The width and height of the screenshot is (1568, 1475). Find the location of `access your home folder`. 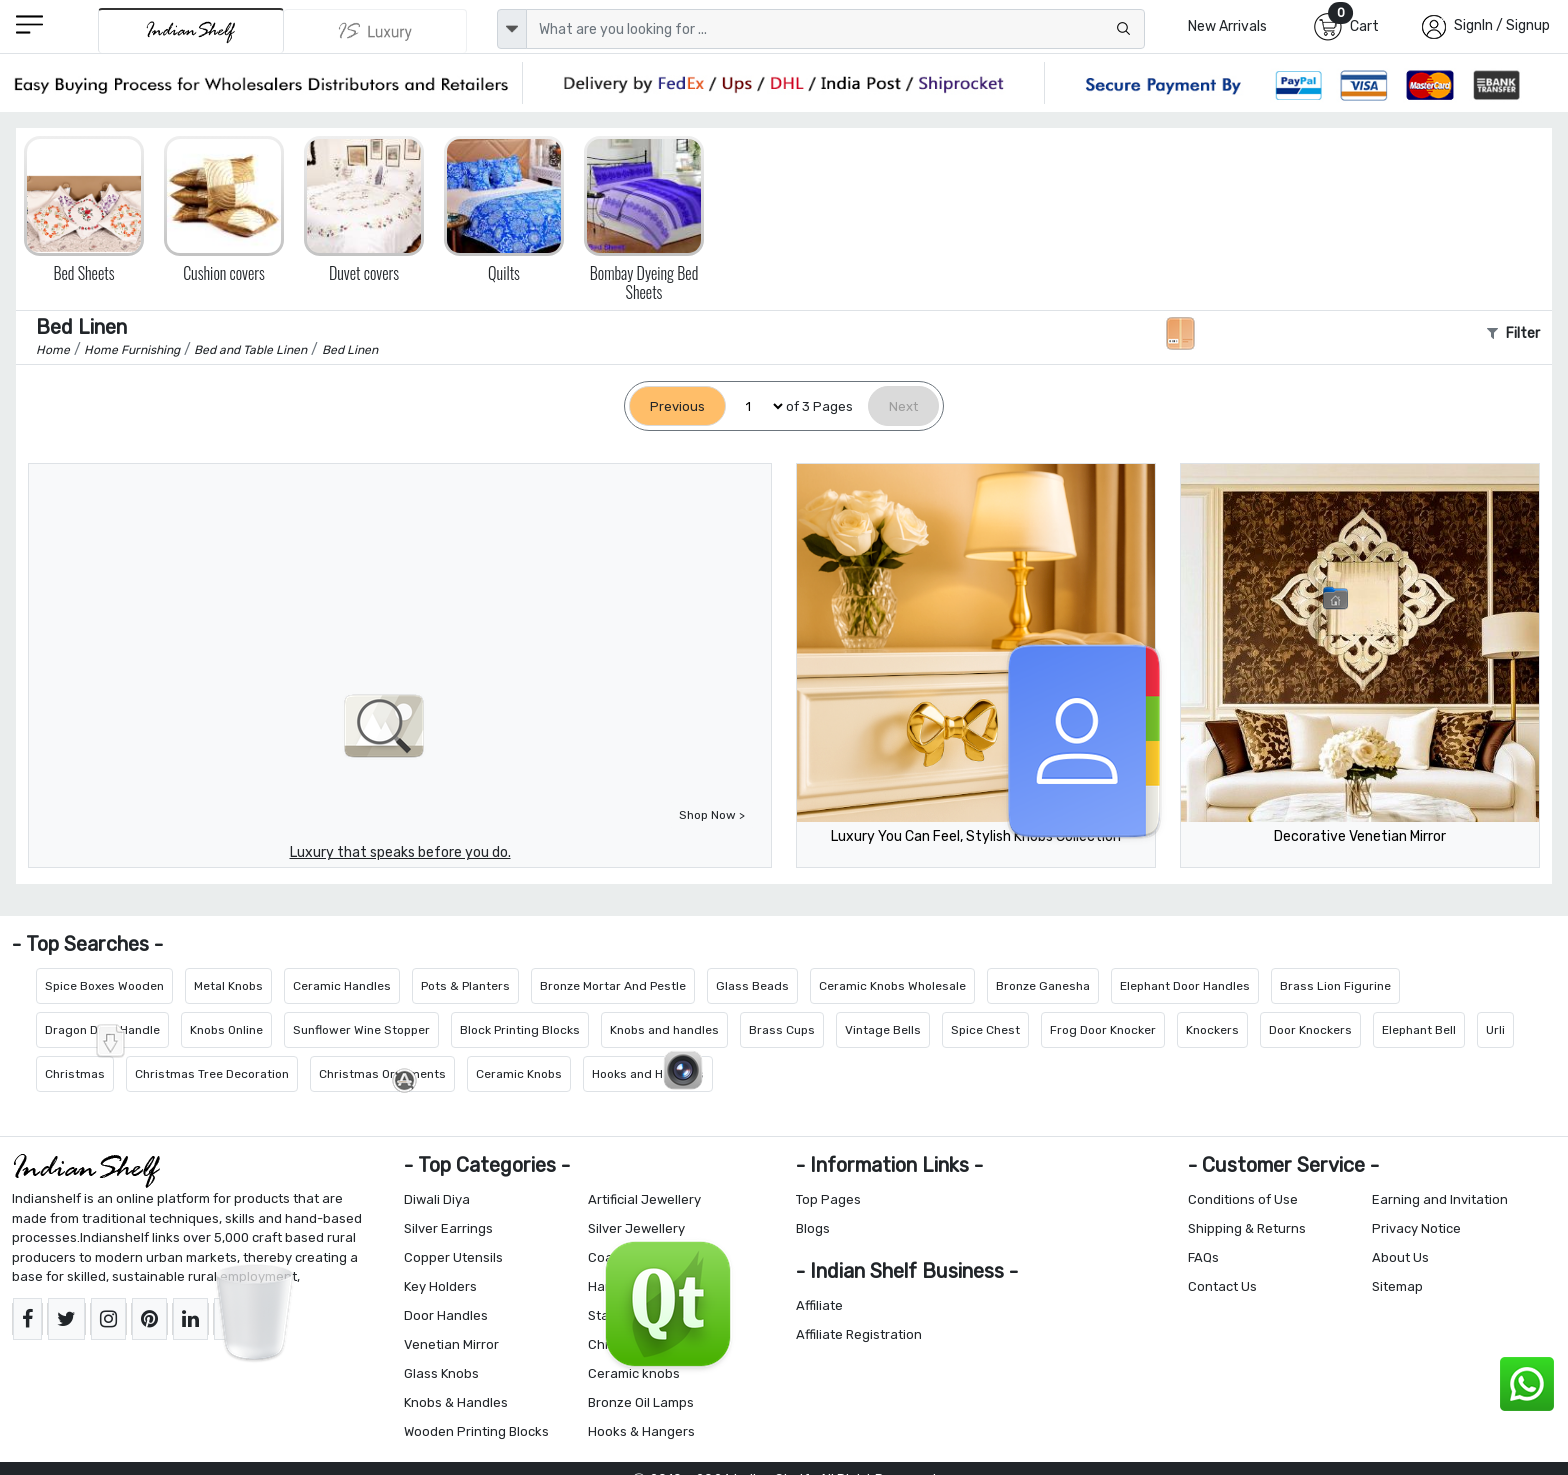

access your home folder is located at coordinates (1335, 597).